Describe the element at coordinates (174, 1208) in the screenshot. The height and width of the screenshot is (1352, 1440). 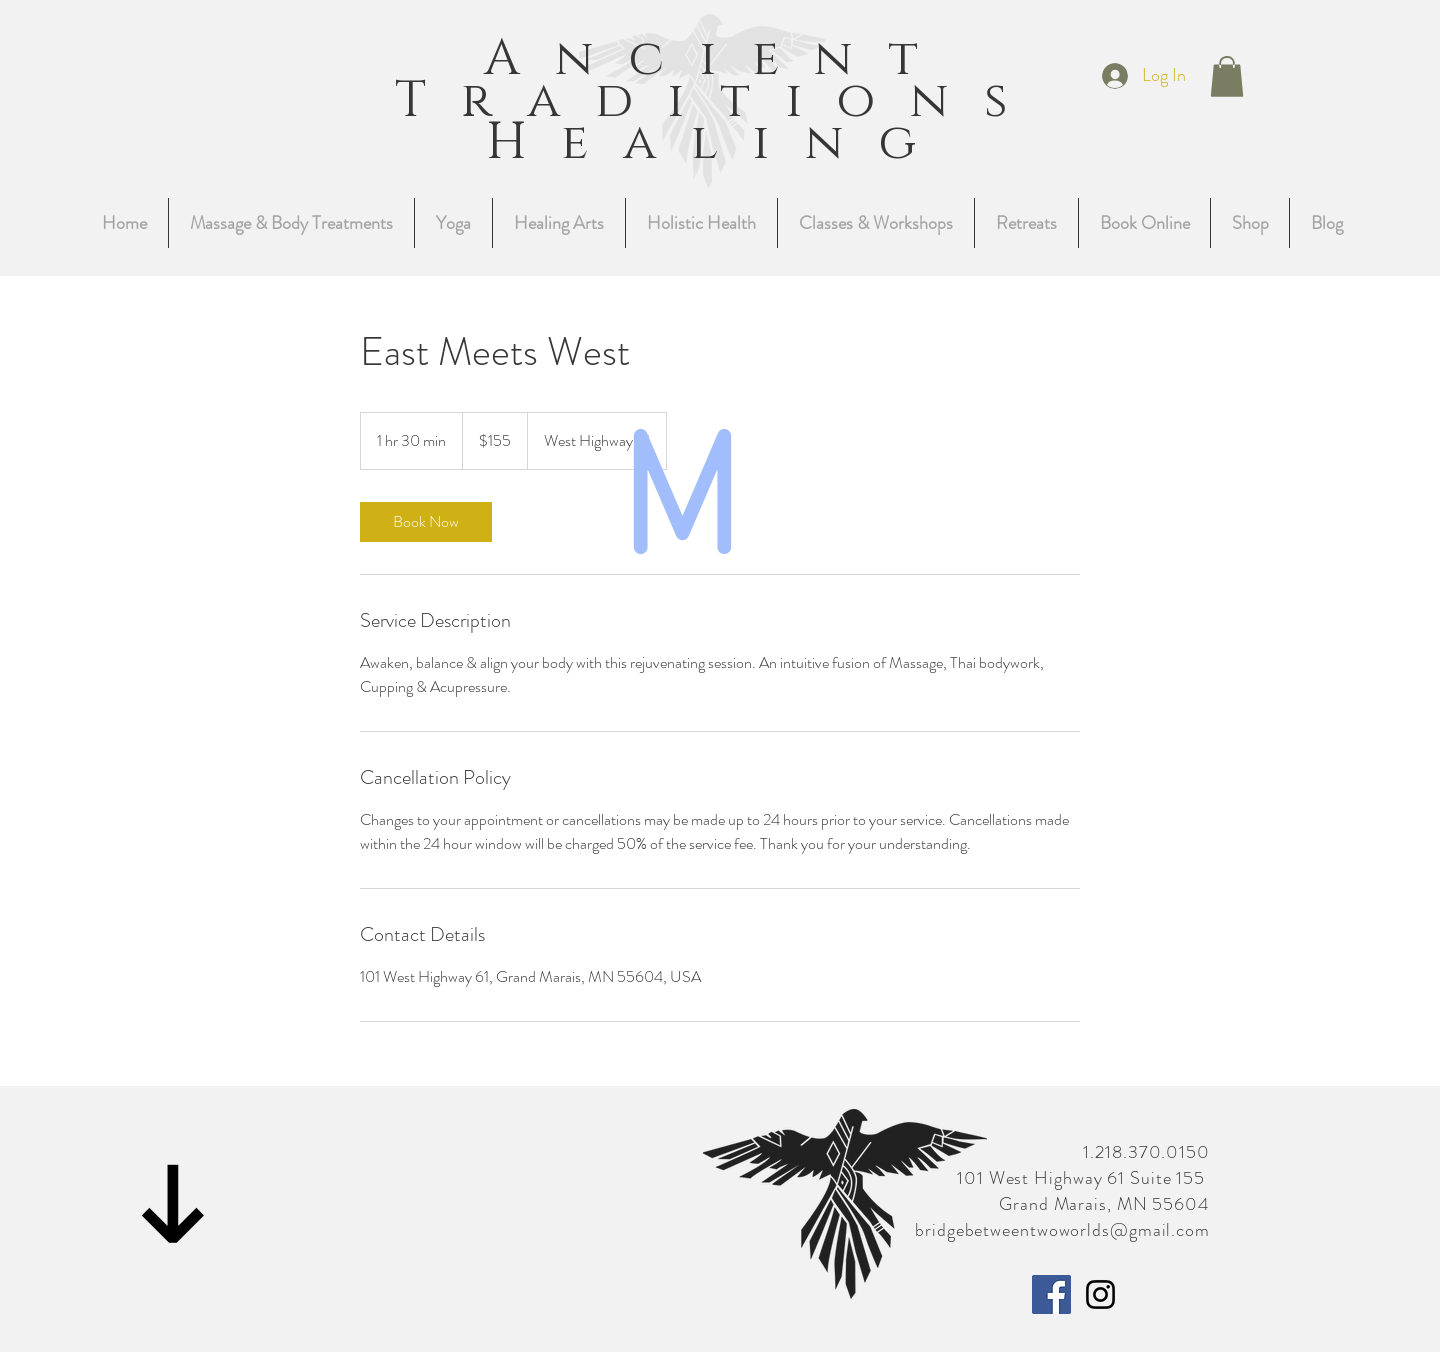
I see `scroll down or view more content` at that location.